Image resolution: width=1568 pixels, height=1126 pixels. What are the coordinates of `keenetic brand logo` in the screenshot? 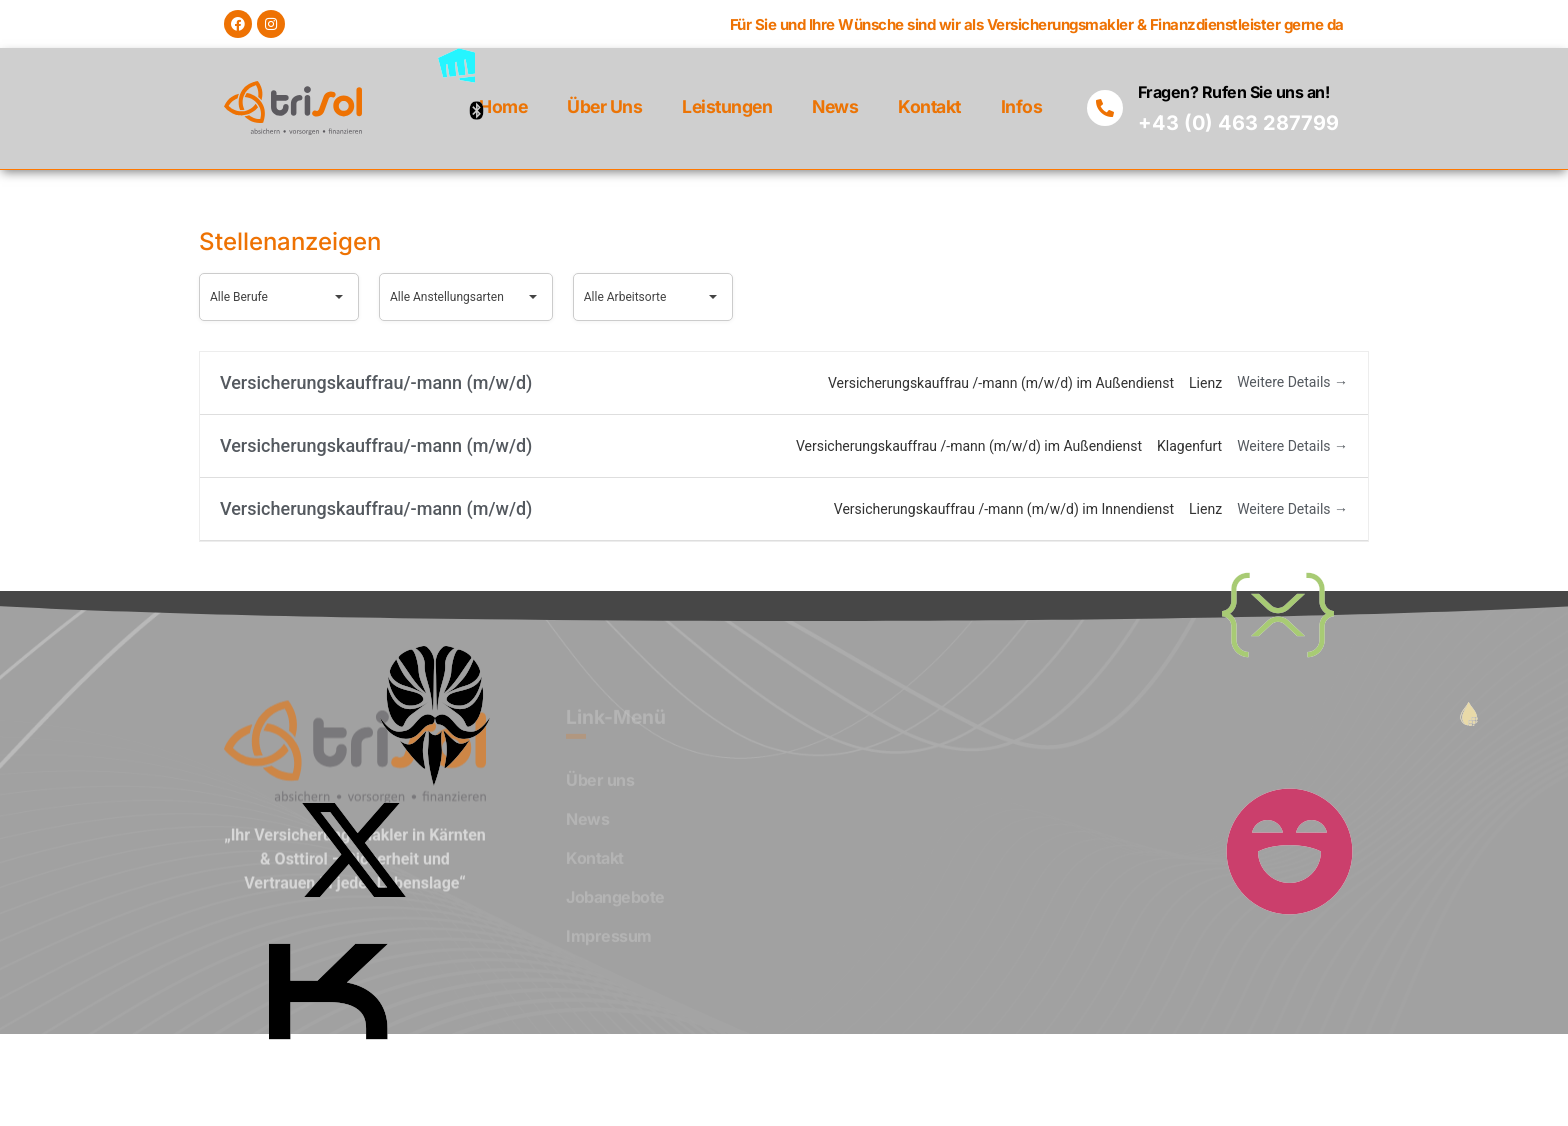 It's located at (328, 991).